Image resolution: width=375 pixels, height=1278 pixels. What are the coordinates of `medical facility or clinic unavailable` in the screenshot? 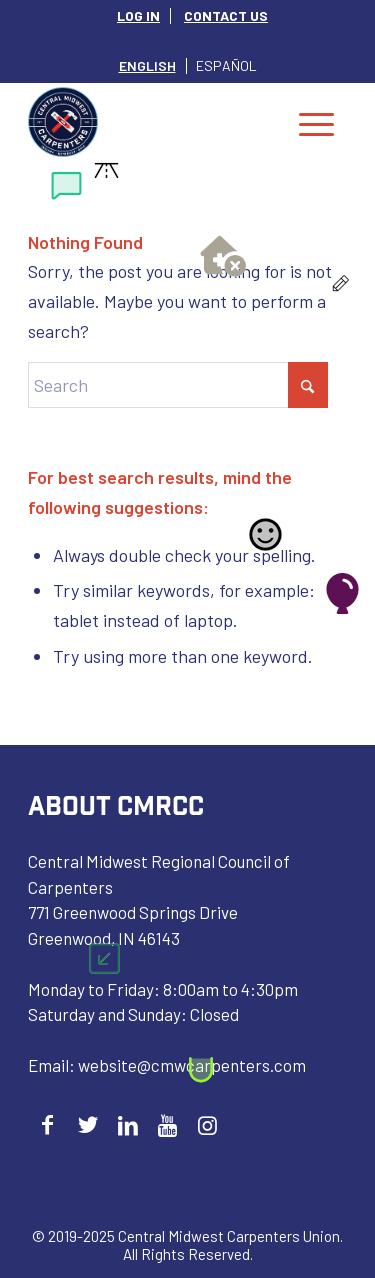 It's located at (222, 255).